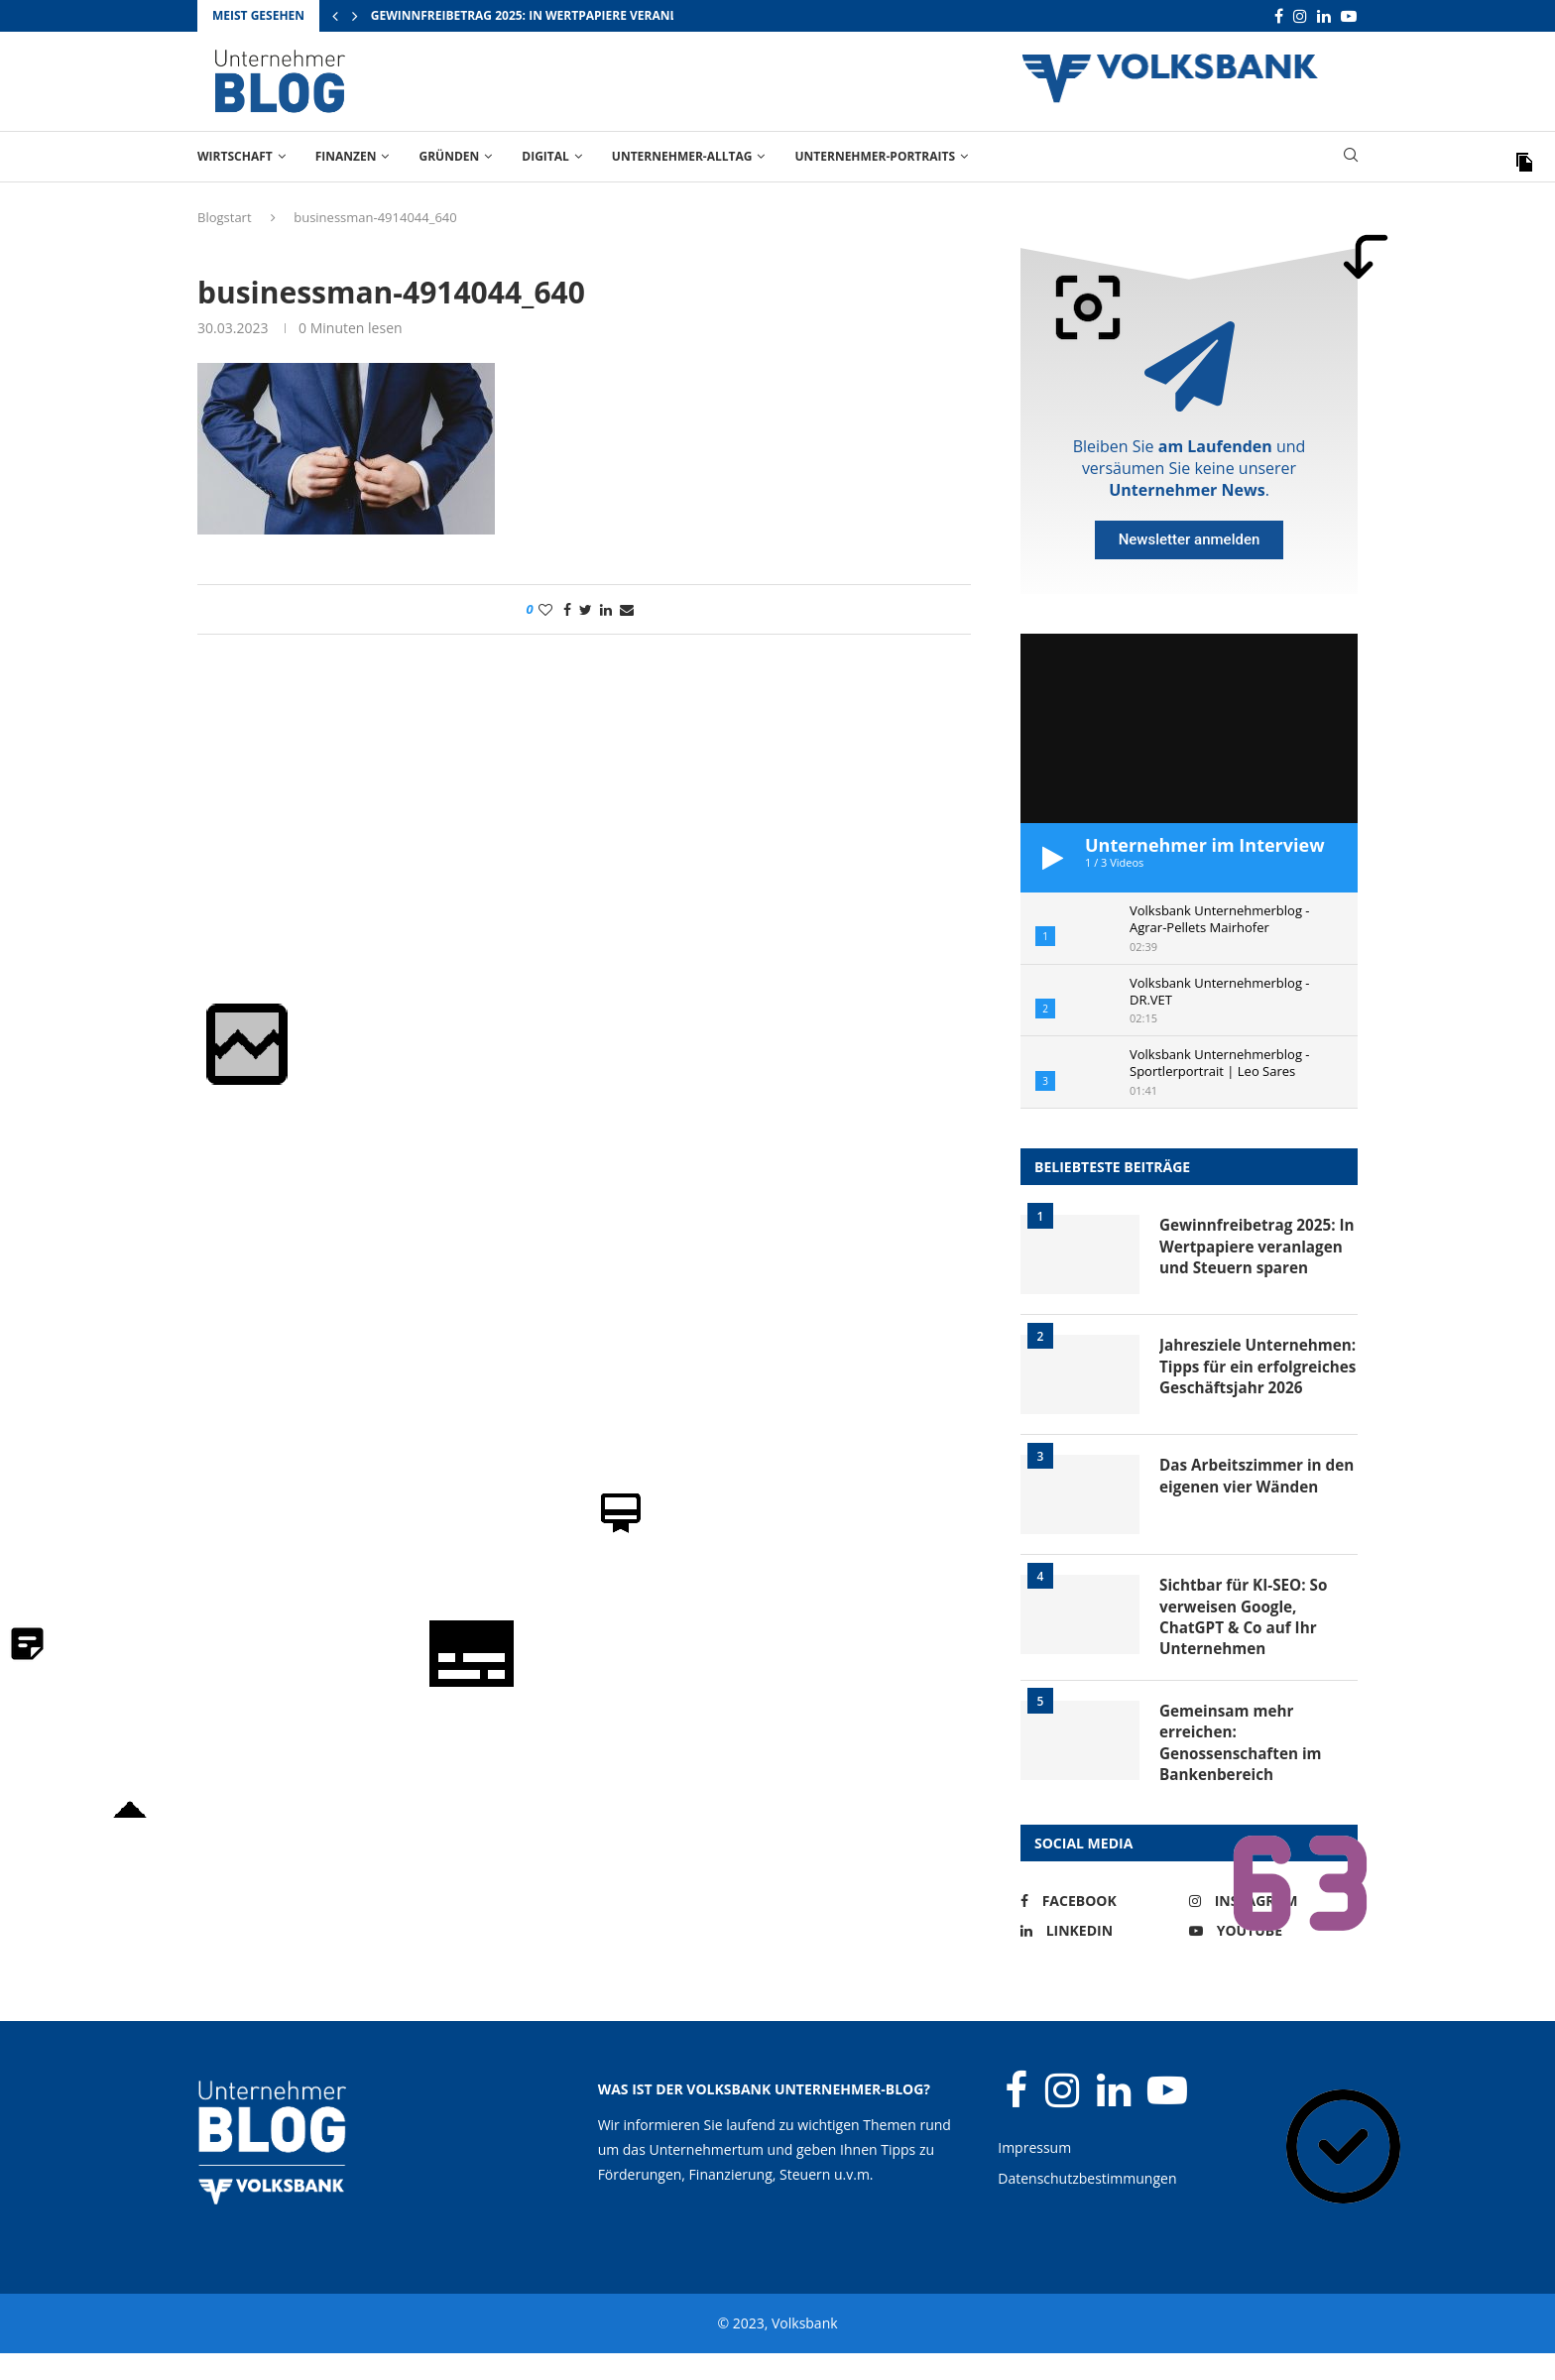  What do you see at coordinates (130, 1811) in the screenshot?
I see `expand or collapse a dropdown menu upward` at bounding box center [130, 1811].